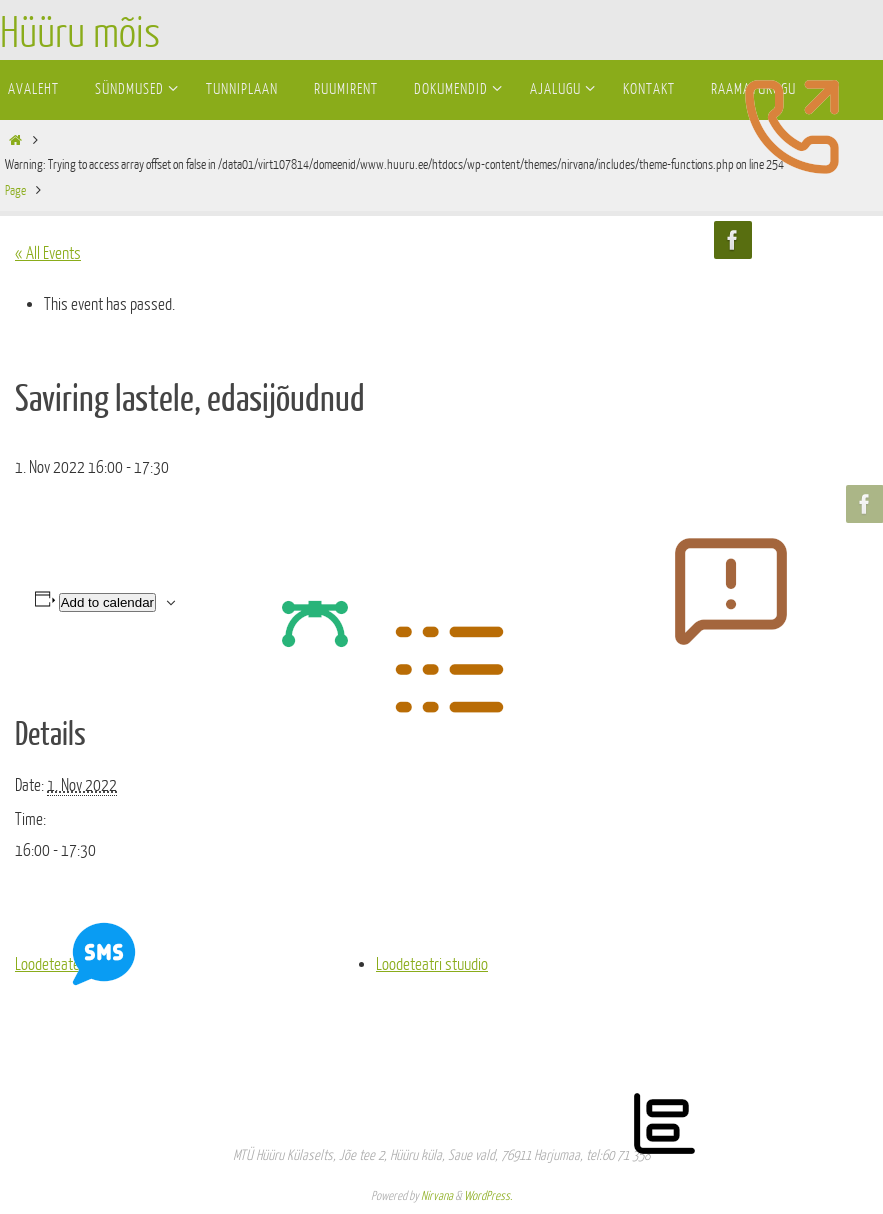 This screenshot has height=1214, width=883. What do you see at coordinates (449, 669) in the screenshot?
I see `view activity logs or history` at bounding box center [449, 669].